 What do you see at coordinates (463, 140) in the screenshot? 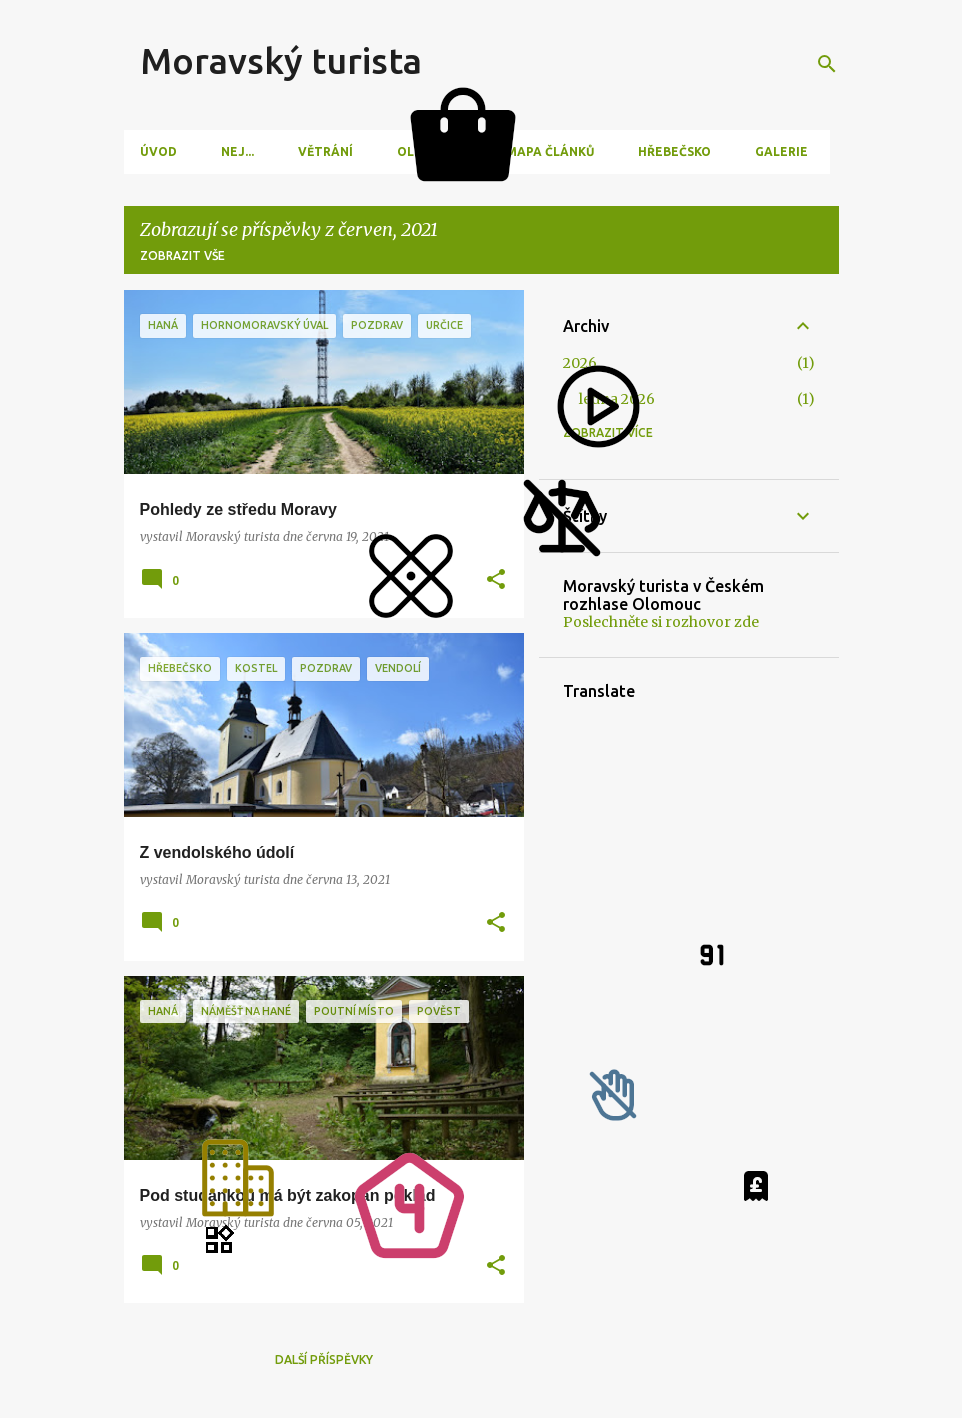
I see `view your shopping bag` at bounding box center [463, 140].